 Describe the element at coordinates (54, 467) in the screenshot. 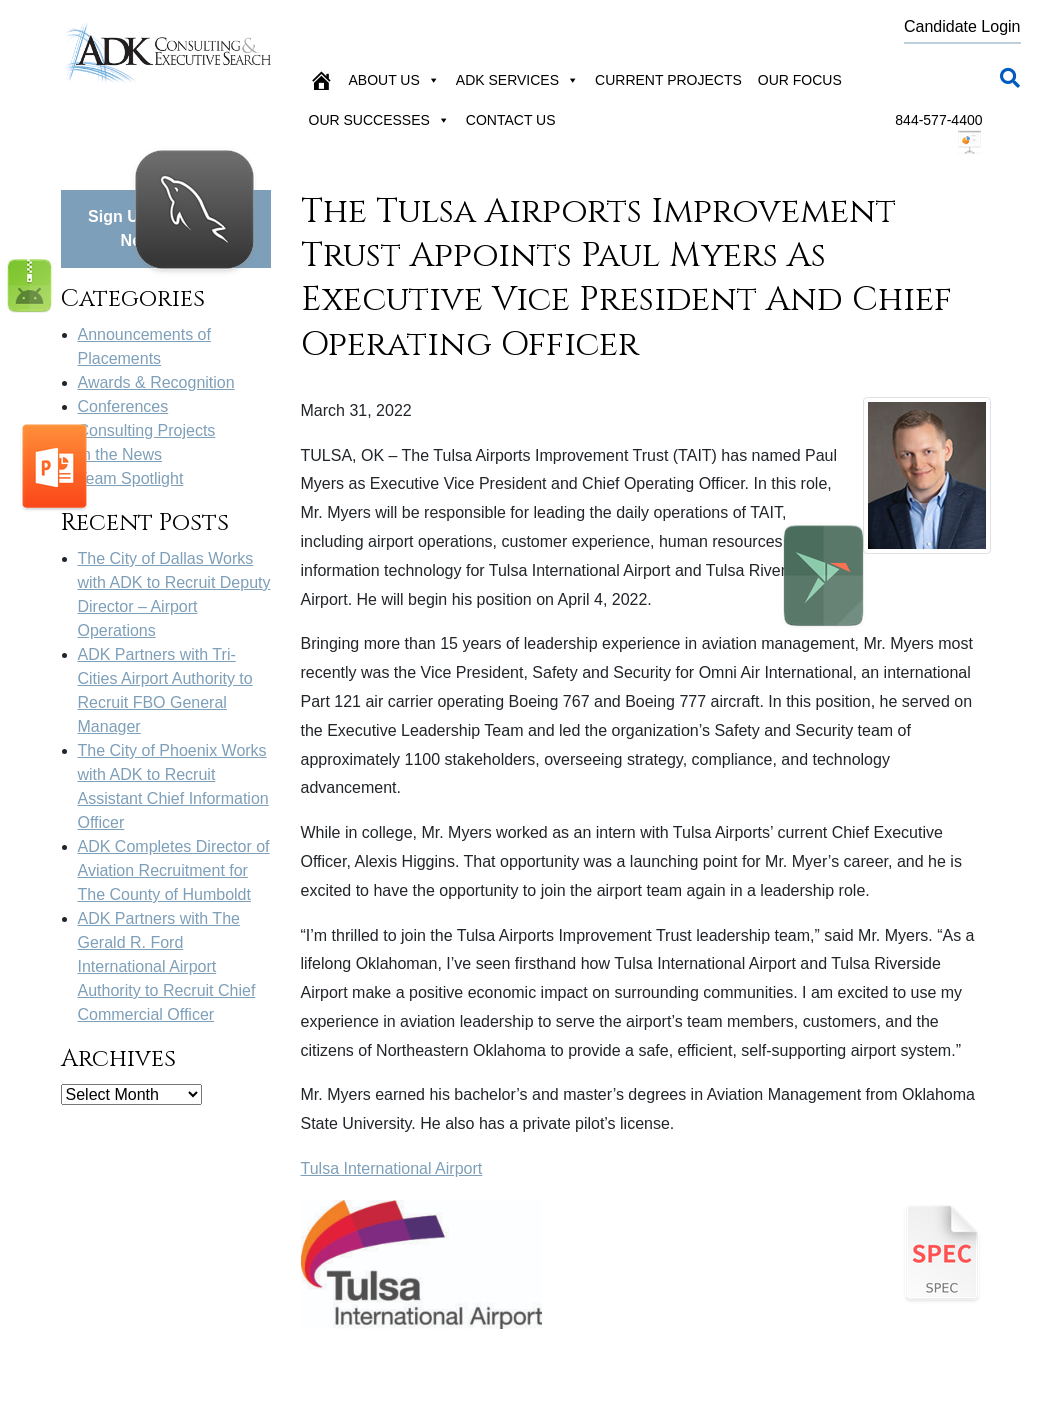

I see `presentation template file type indicator` at that location.